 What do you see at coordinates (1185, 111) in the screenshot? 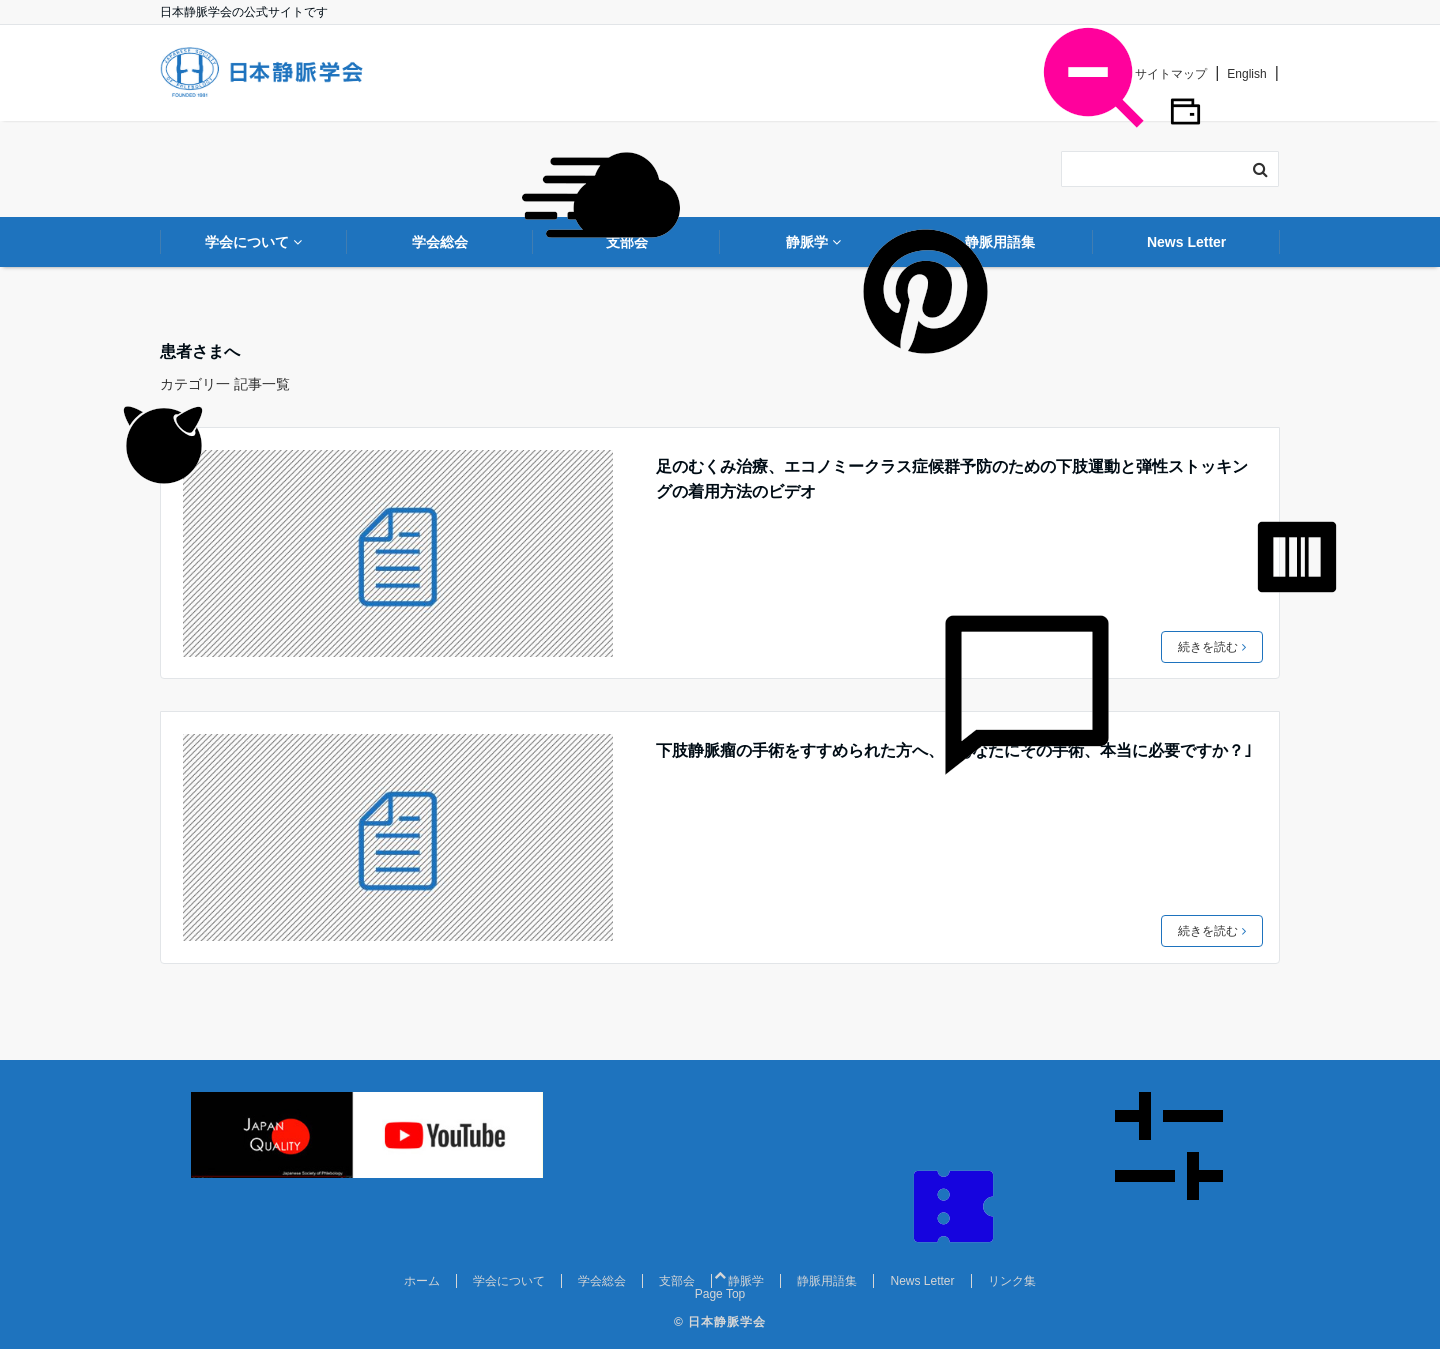
I see `access your wallet or payment methods` at bounding box center [1185, 111].